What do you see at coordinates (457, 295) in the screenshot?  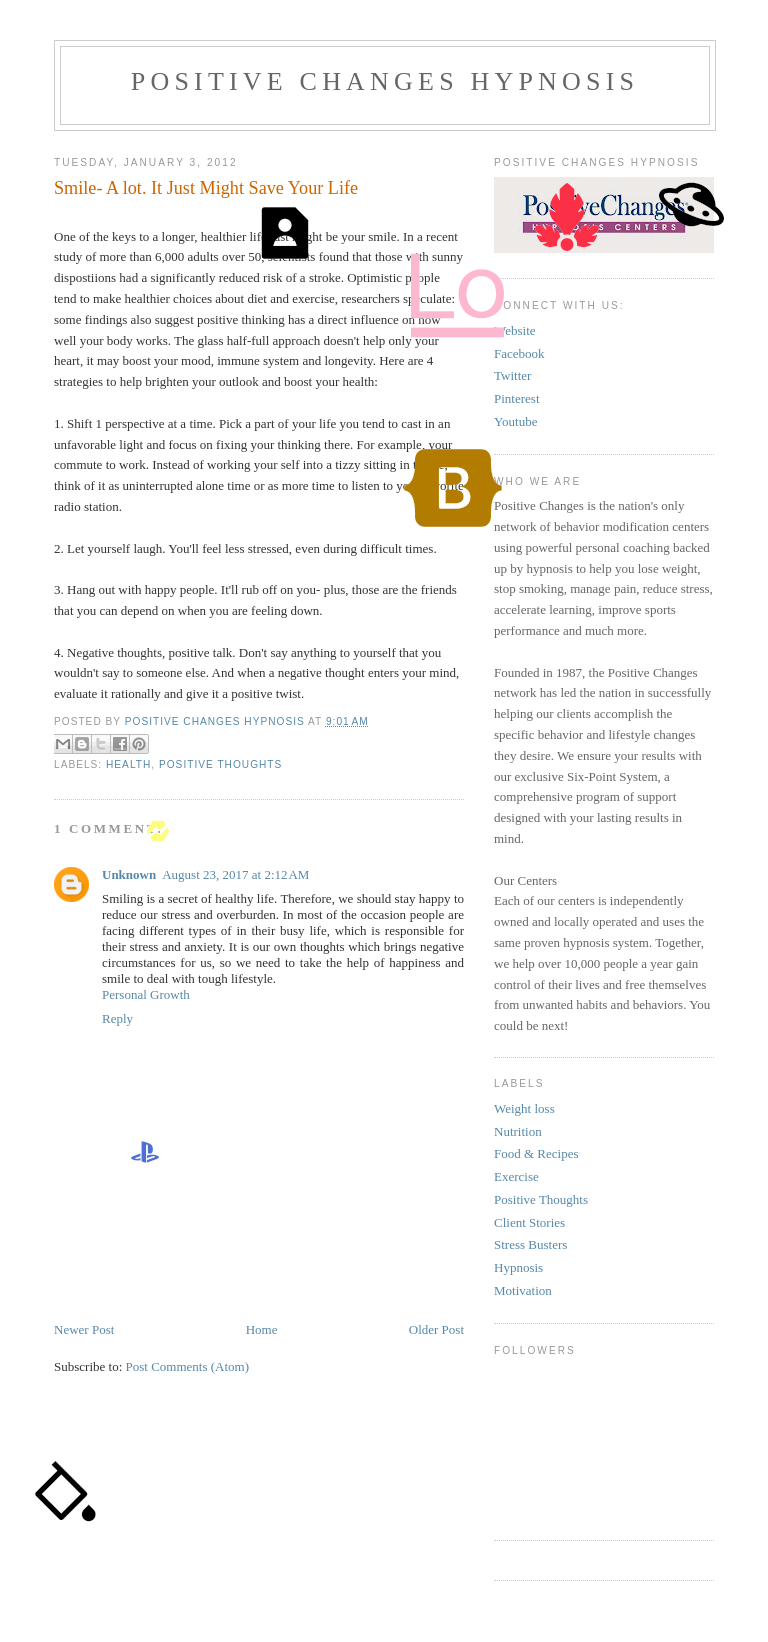 I see `lodash javascript library logo` at bounding box center [457, 295].